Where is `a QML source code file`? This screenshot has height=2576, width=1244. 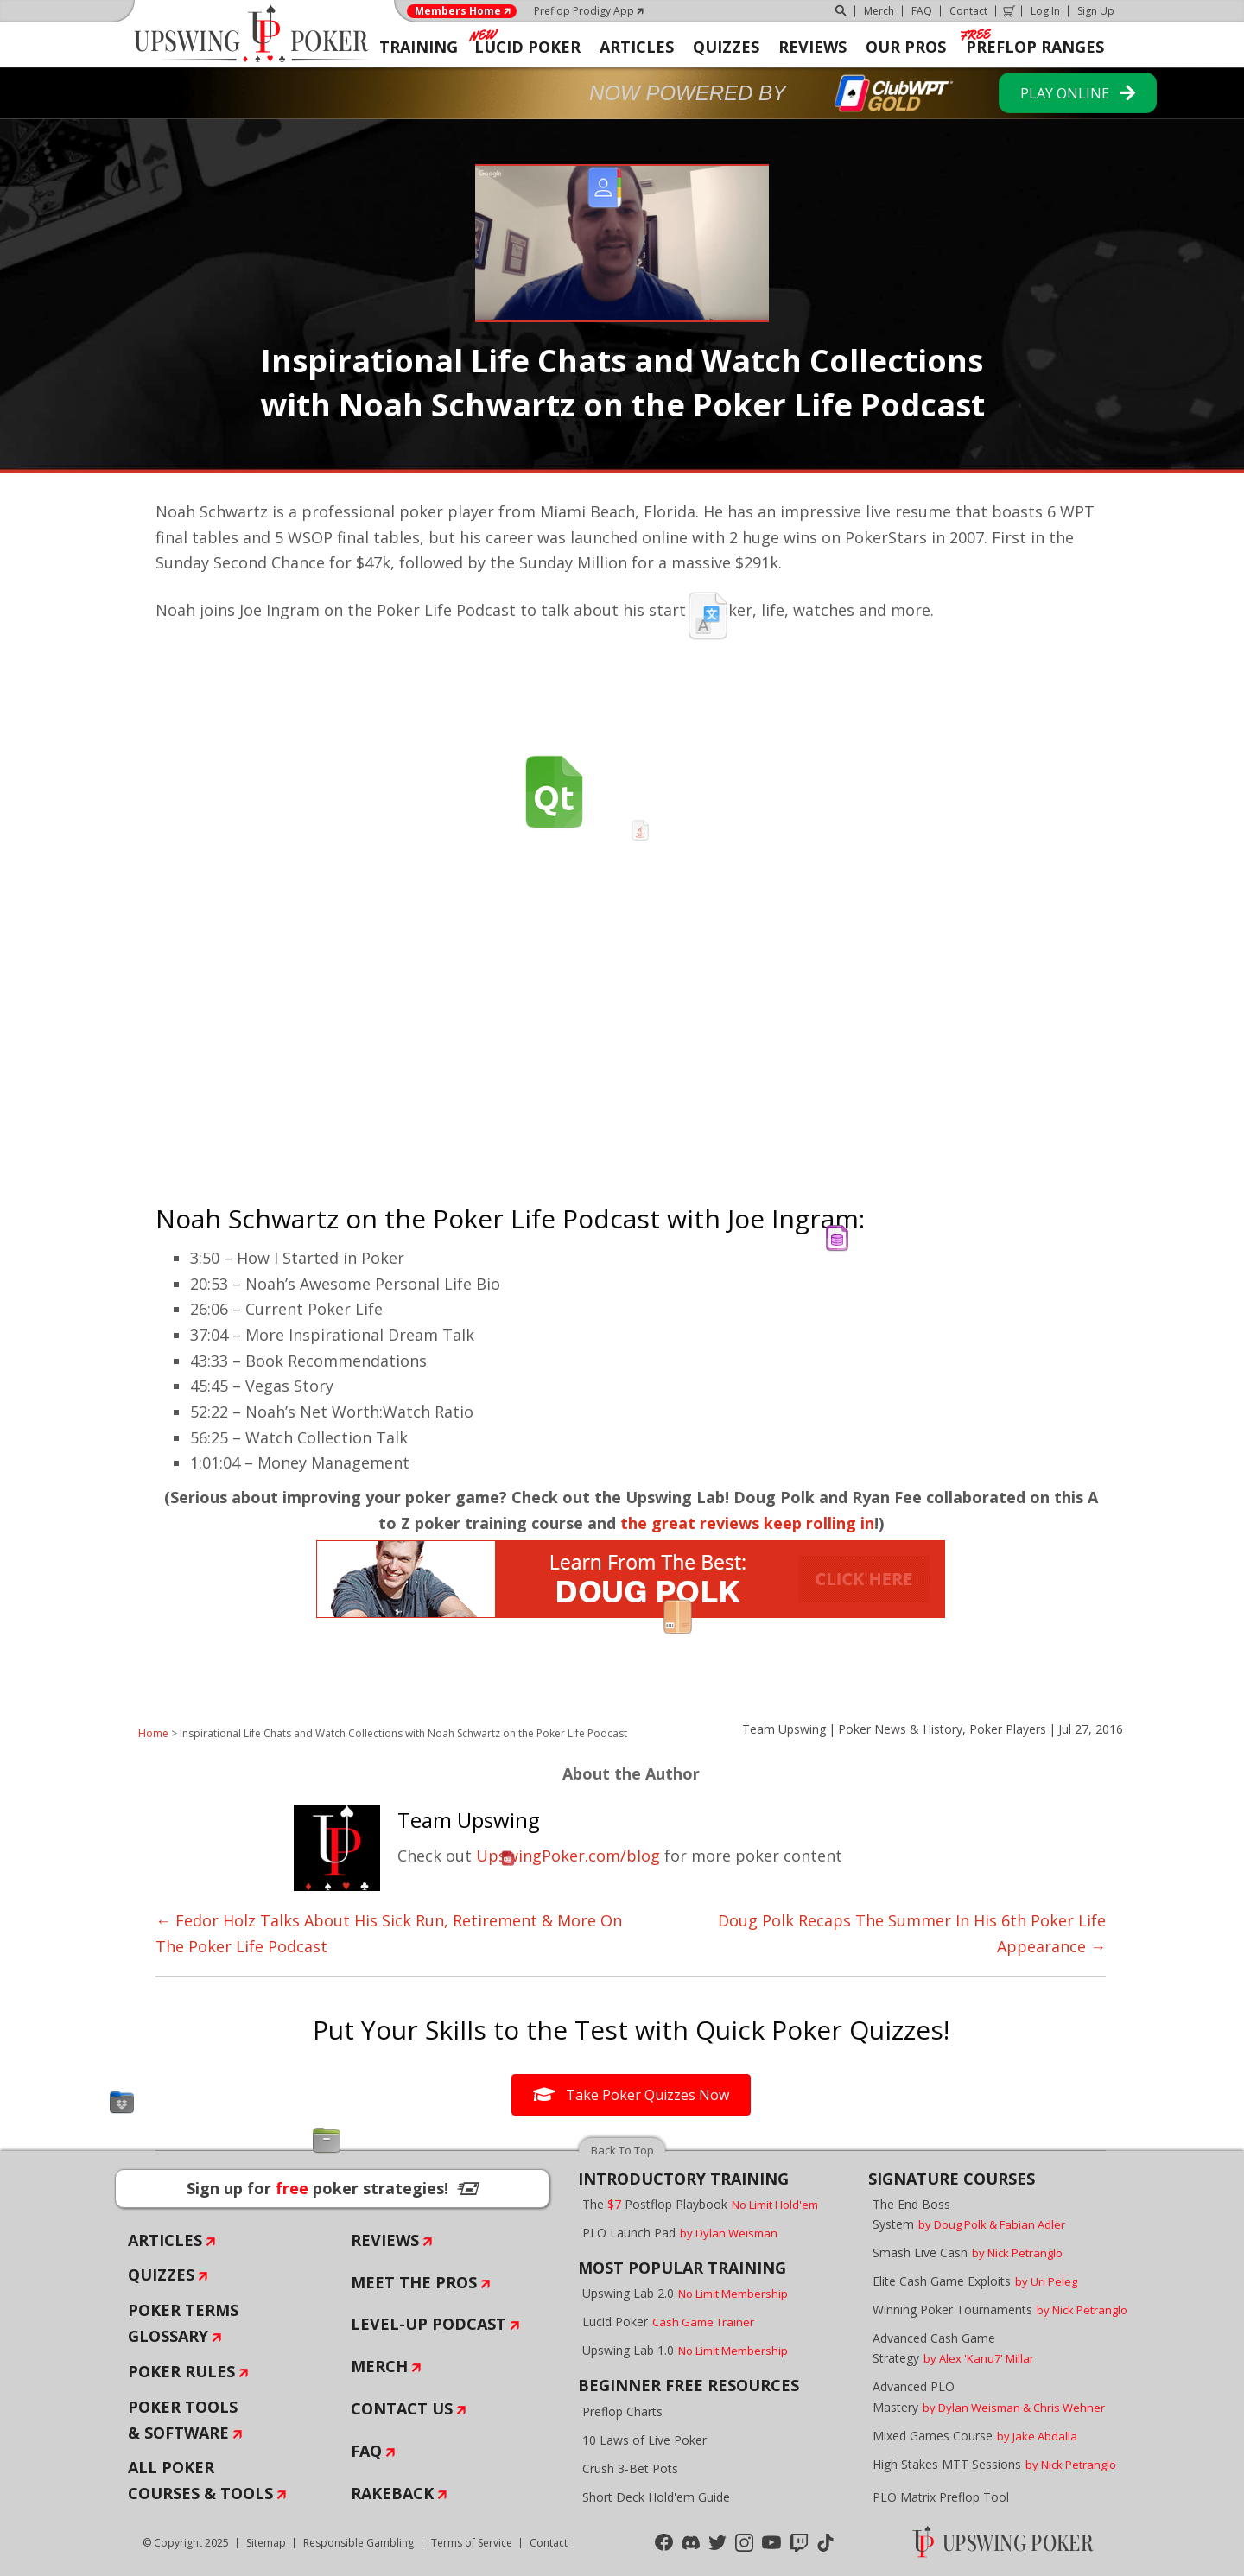 a QML source code file is located at coordinates (554, 791).